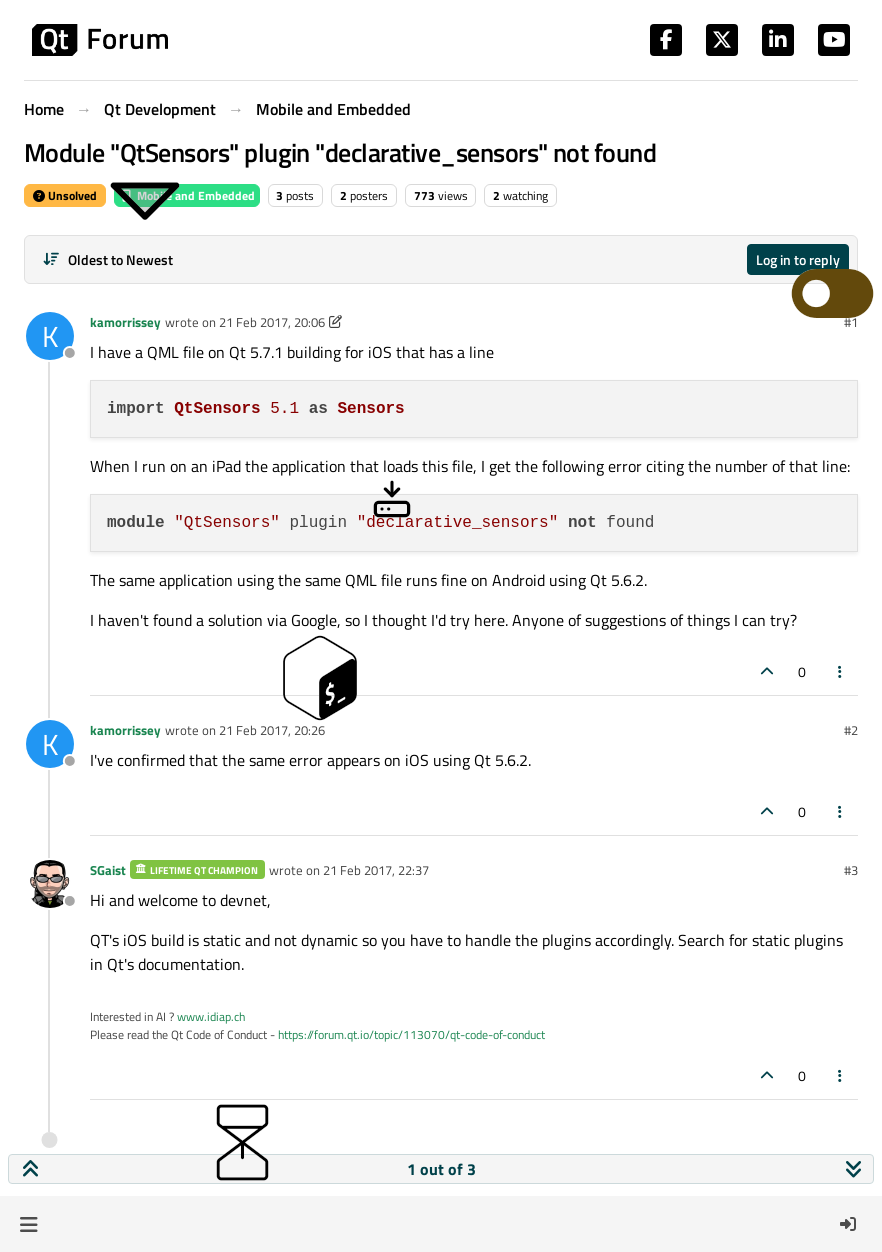 This screenshot has width=882, height=1252. Describe the element at coordinates (242, 1142) in the screenshot. I see `indicates a process is in progress` at that location.